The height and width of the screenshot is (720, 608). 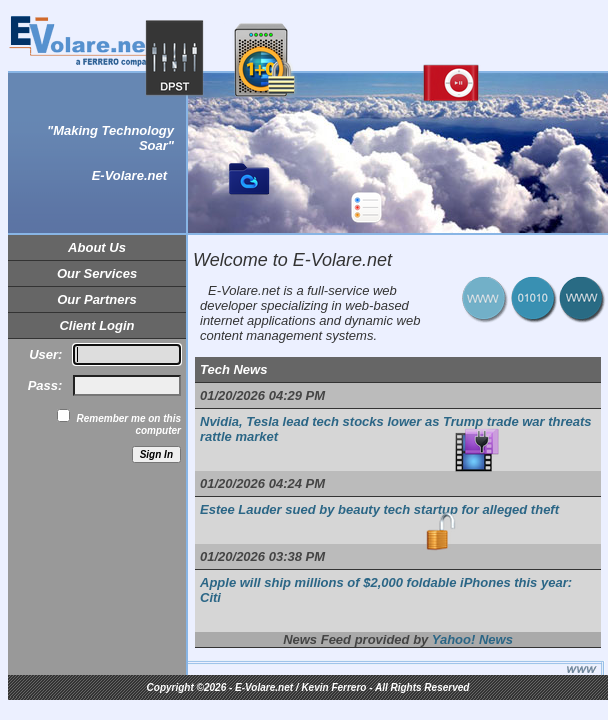 What do you see at coordinates (366, 207) in the screenshot?
I see `open the reminders app` at bounding box center [366, 207].